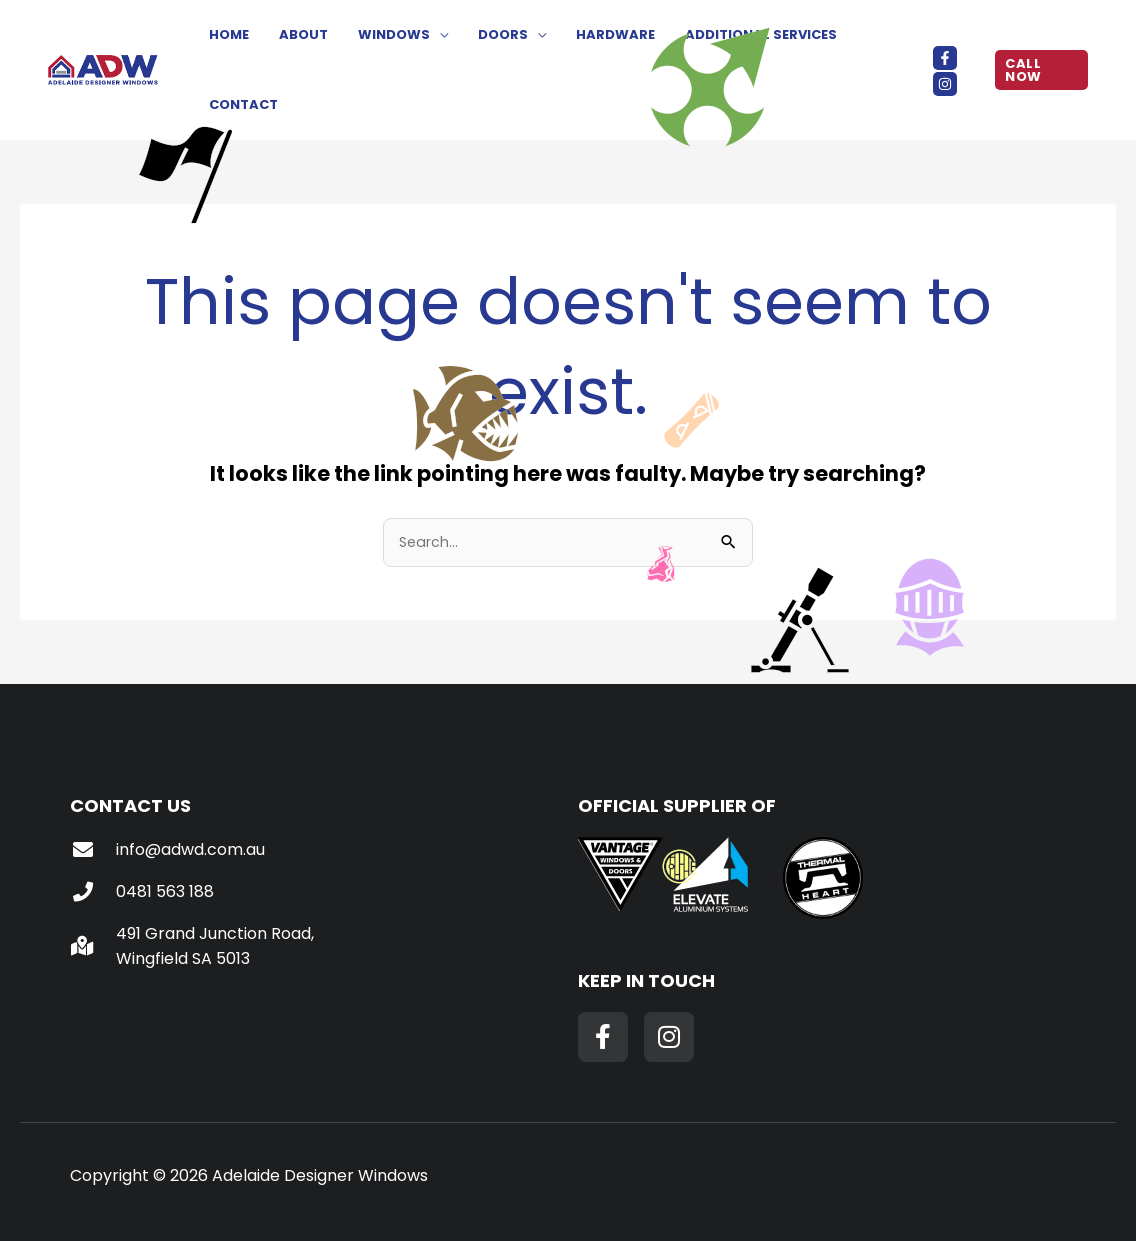 This screenshot has height=1241, width=1136. Describe the element at coordinates (800, 620) in the screenshot. I see `mortar weapon icon for military or strategy games` at that location.